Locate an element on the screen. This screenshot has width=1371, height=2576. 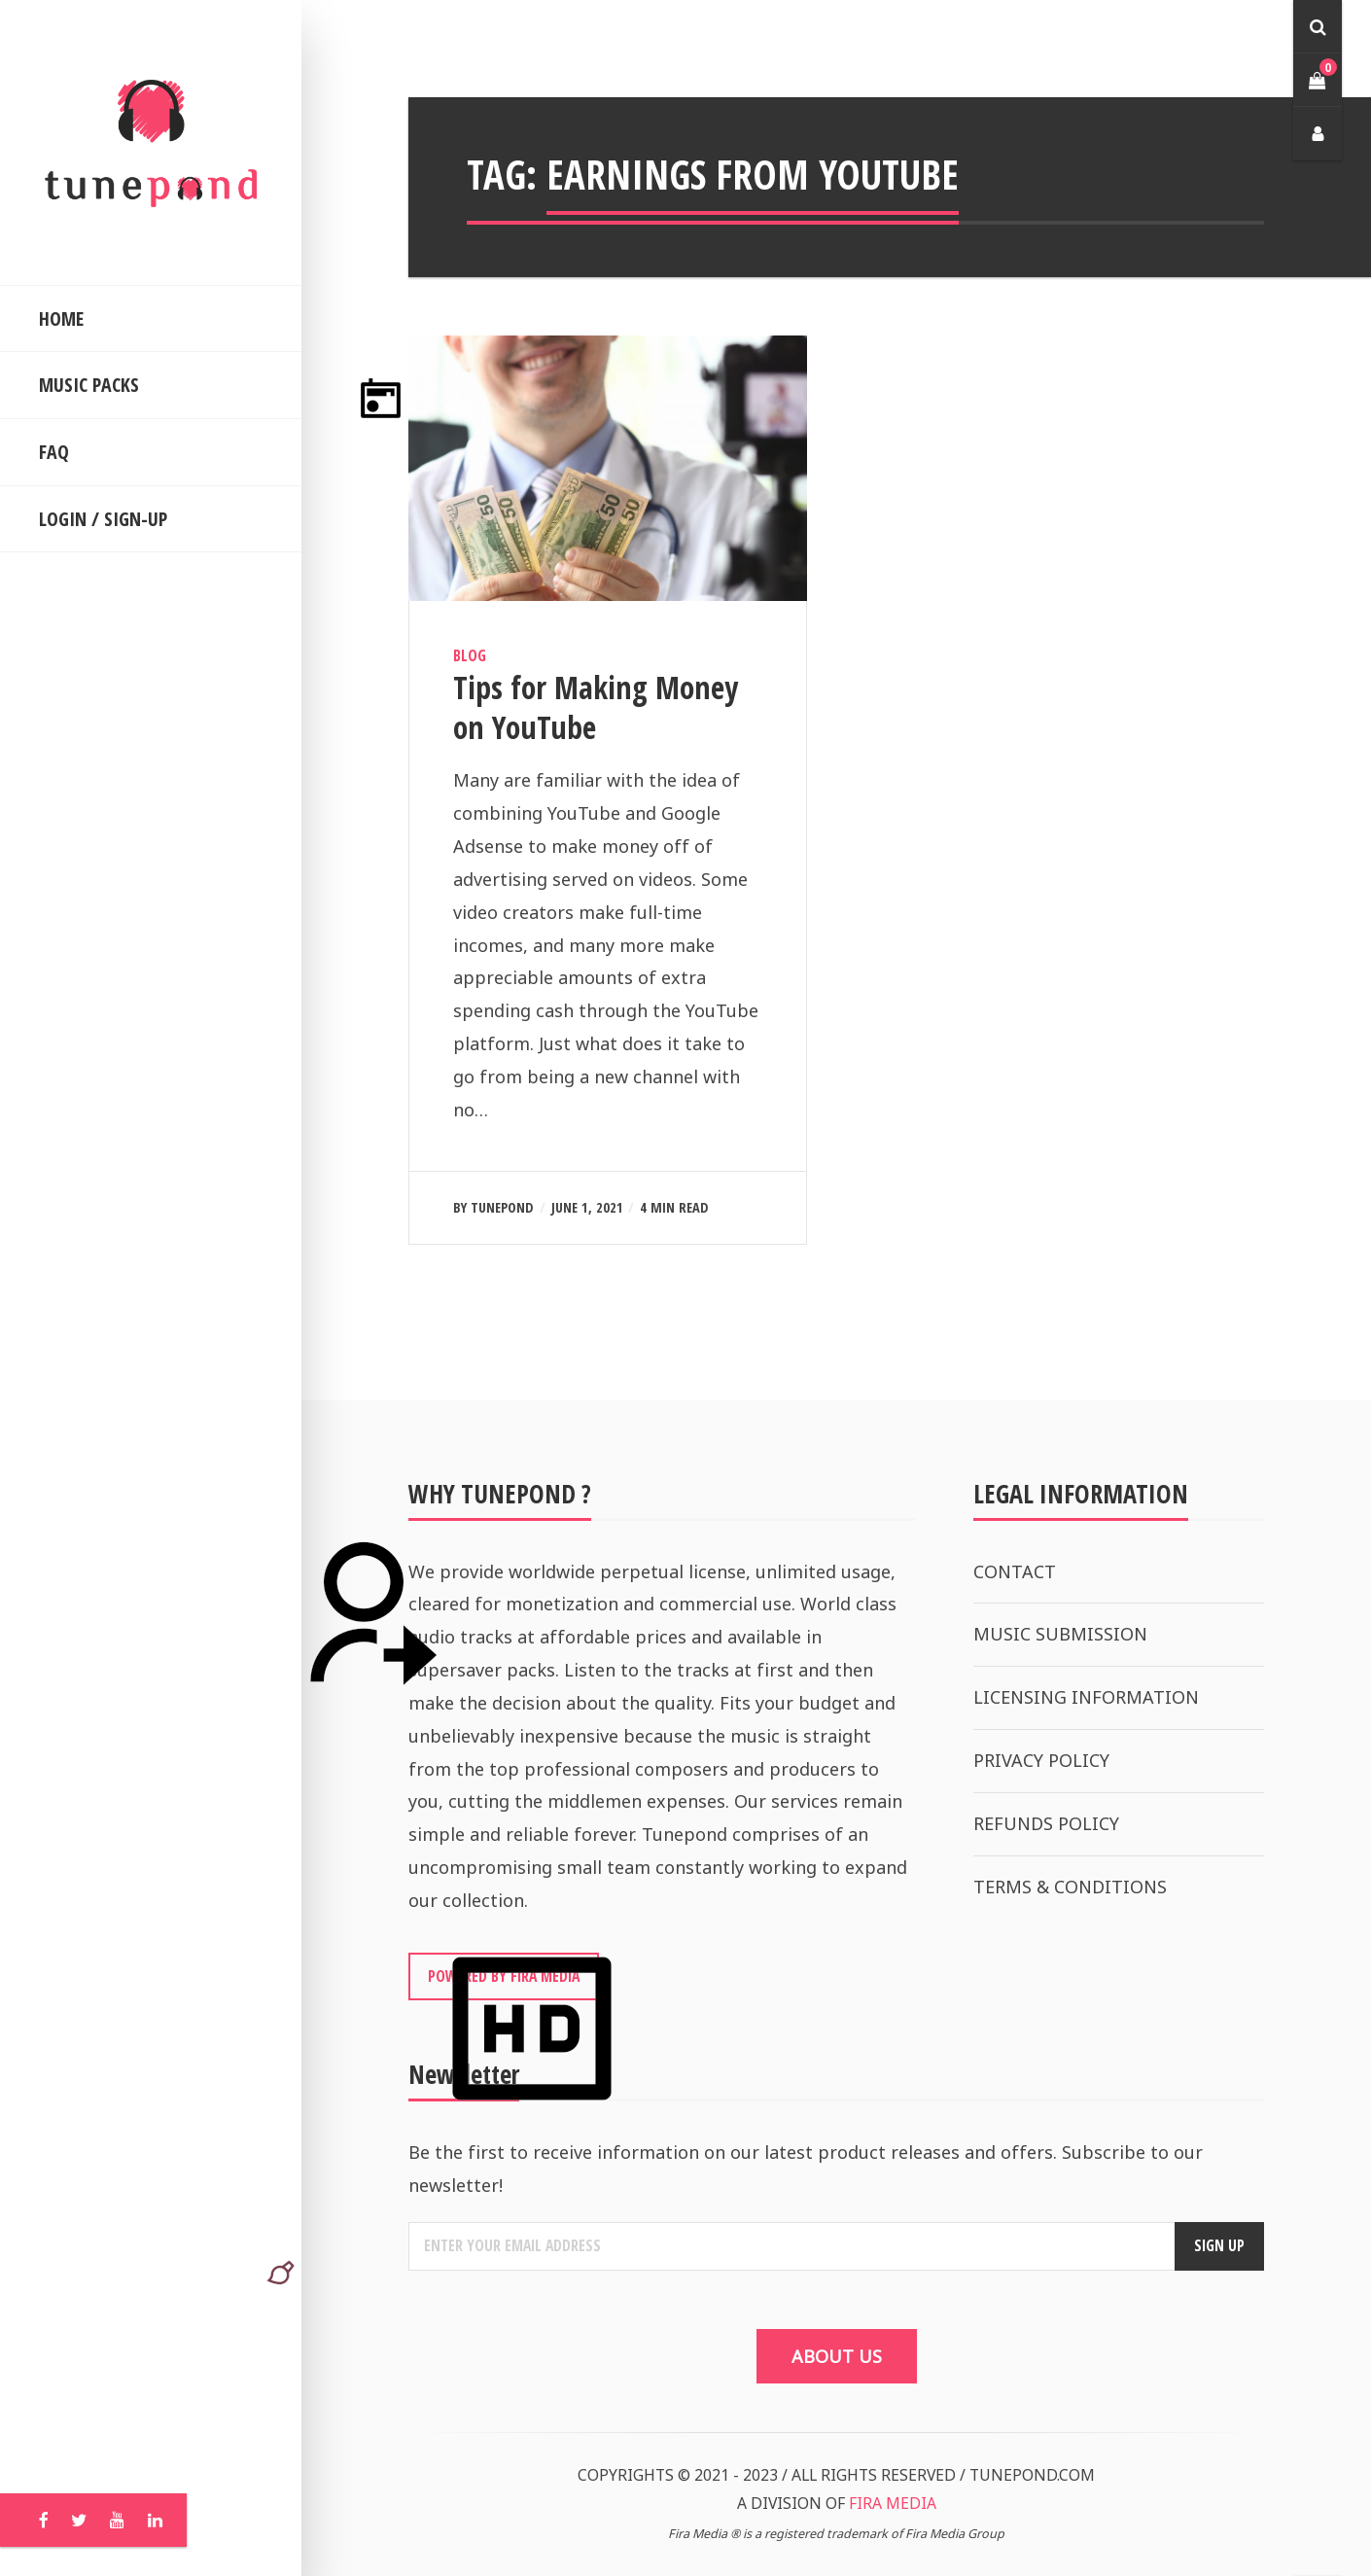
access brush or painting tools is located at coordinates (280, 2273).